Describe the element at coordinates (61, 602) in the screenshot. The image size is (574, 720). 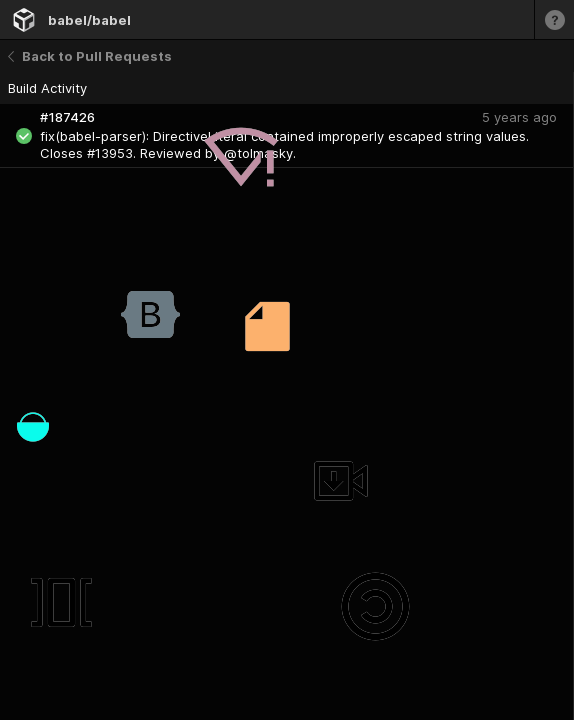
I see `switch to carousel view mode` at that location.